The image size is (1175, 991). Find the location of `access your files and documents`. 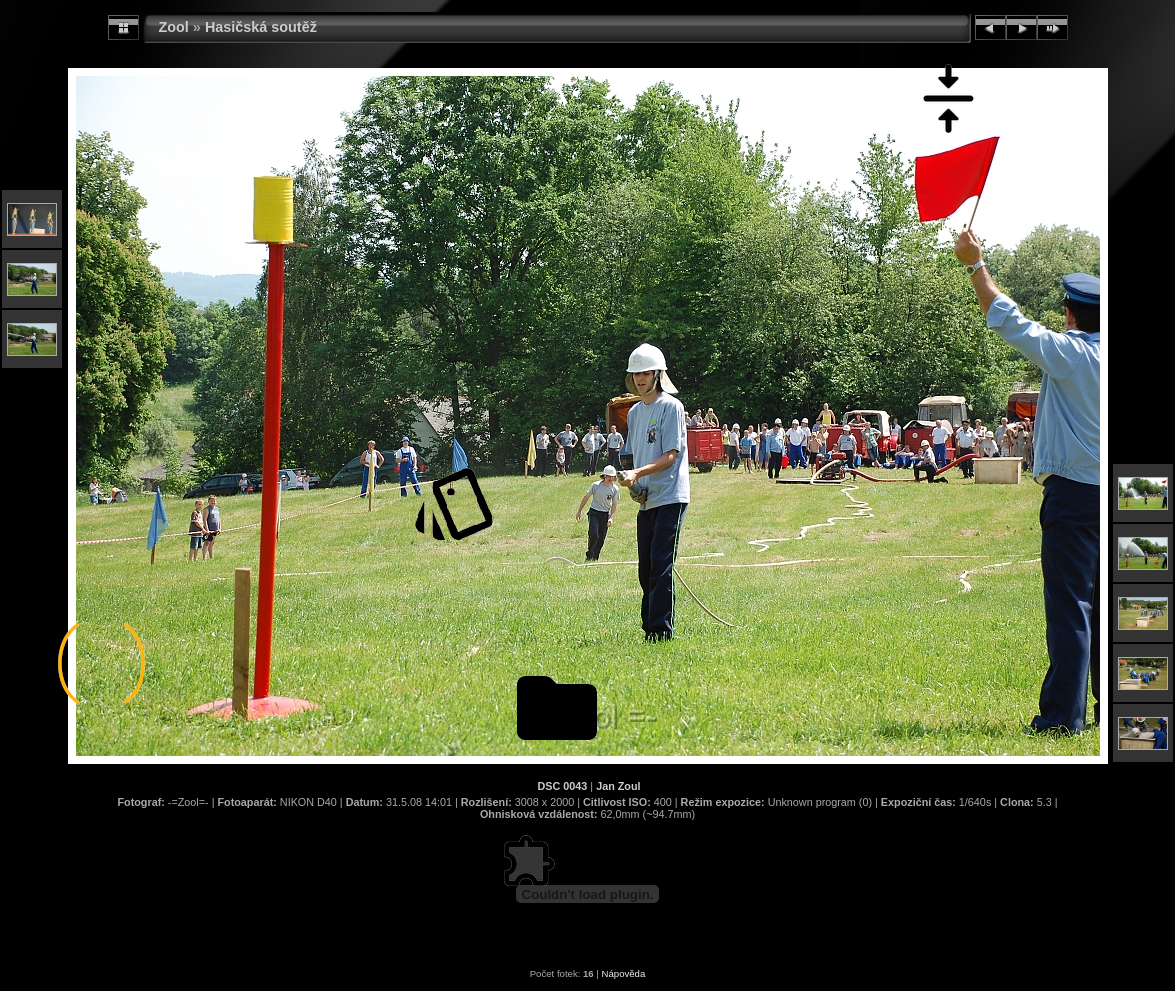

access your files and documents is located at coordinates (557, 708).